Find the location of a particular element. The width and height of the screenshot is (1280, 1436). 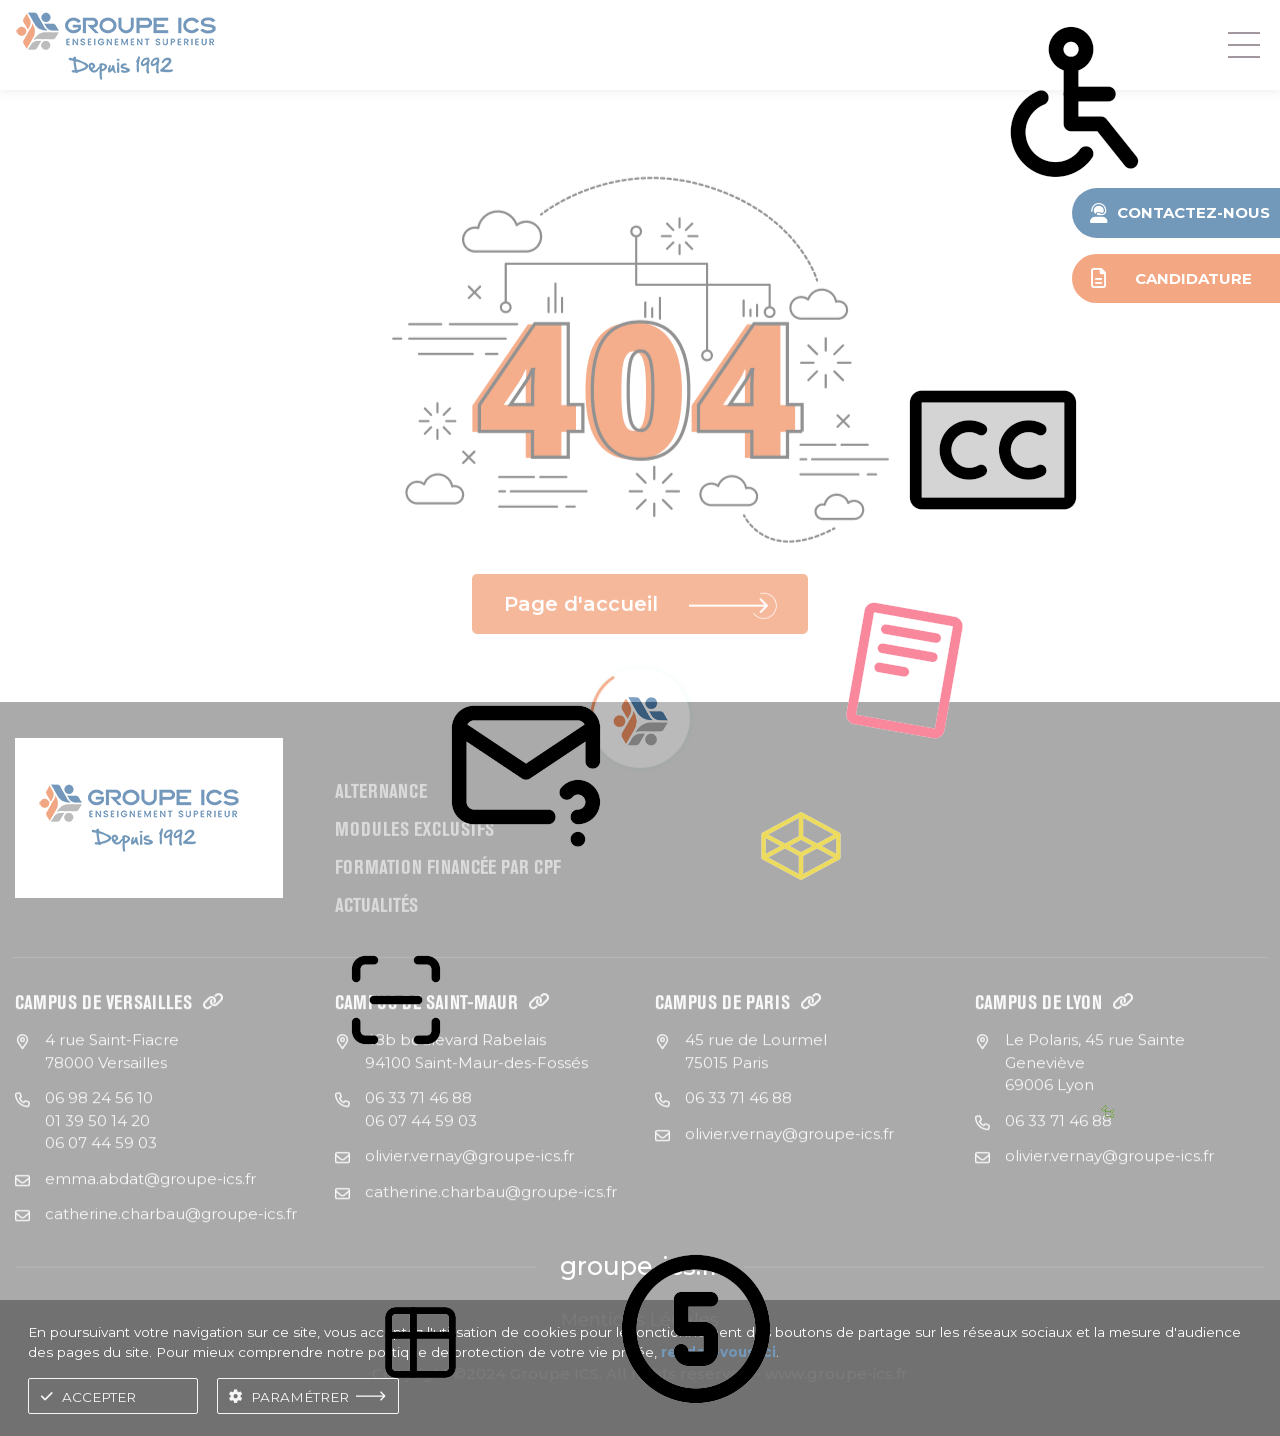

open codepen profile or projects is located at coordinates (801, 846).